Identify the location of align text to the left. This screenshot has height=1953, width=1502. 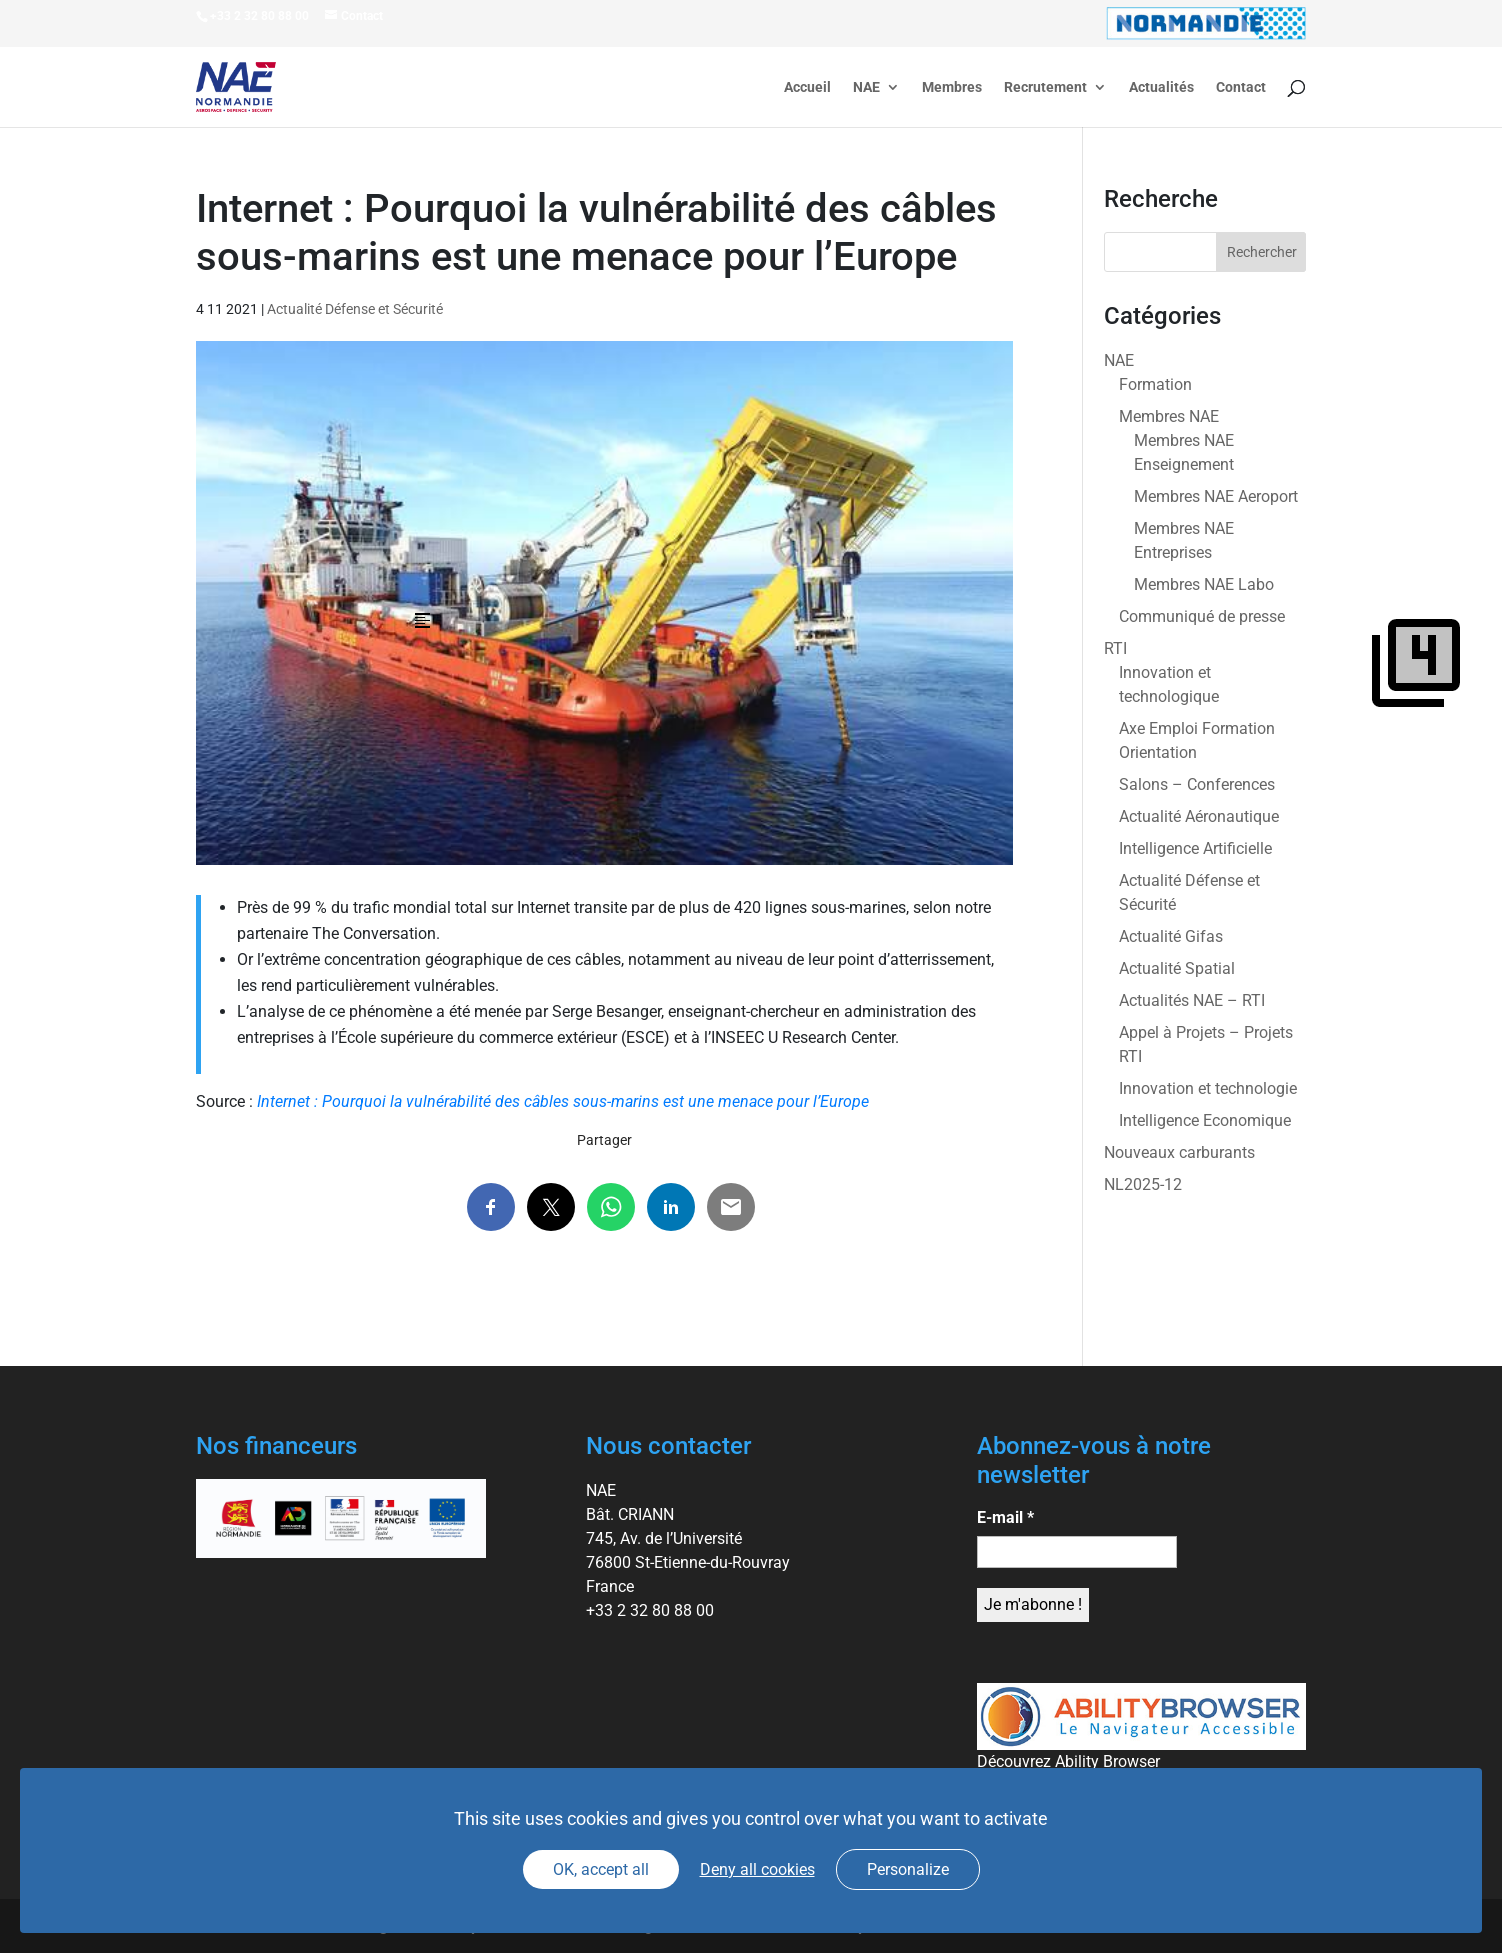
(422, 620).